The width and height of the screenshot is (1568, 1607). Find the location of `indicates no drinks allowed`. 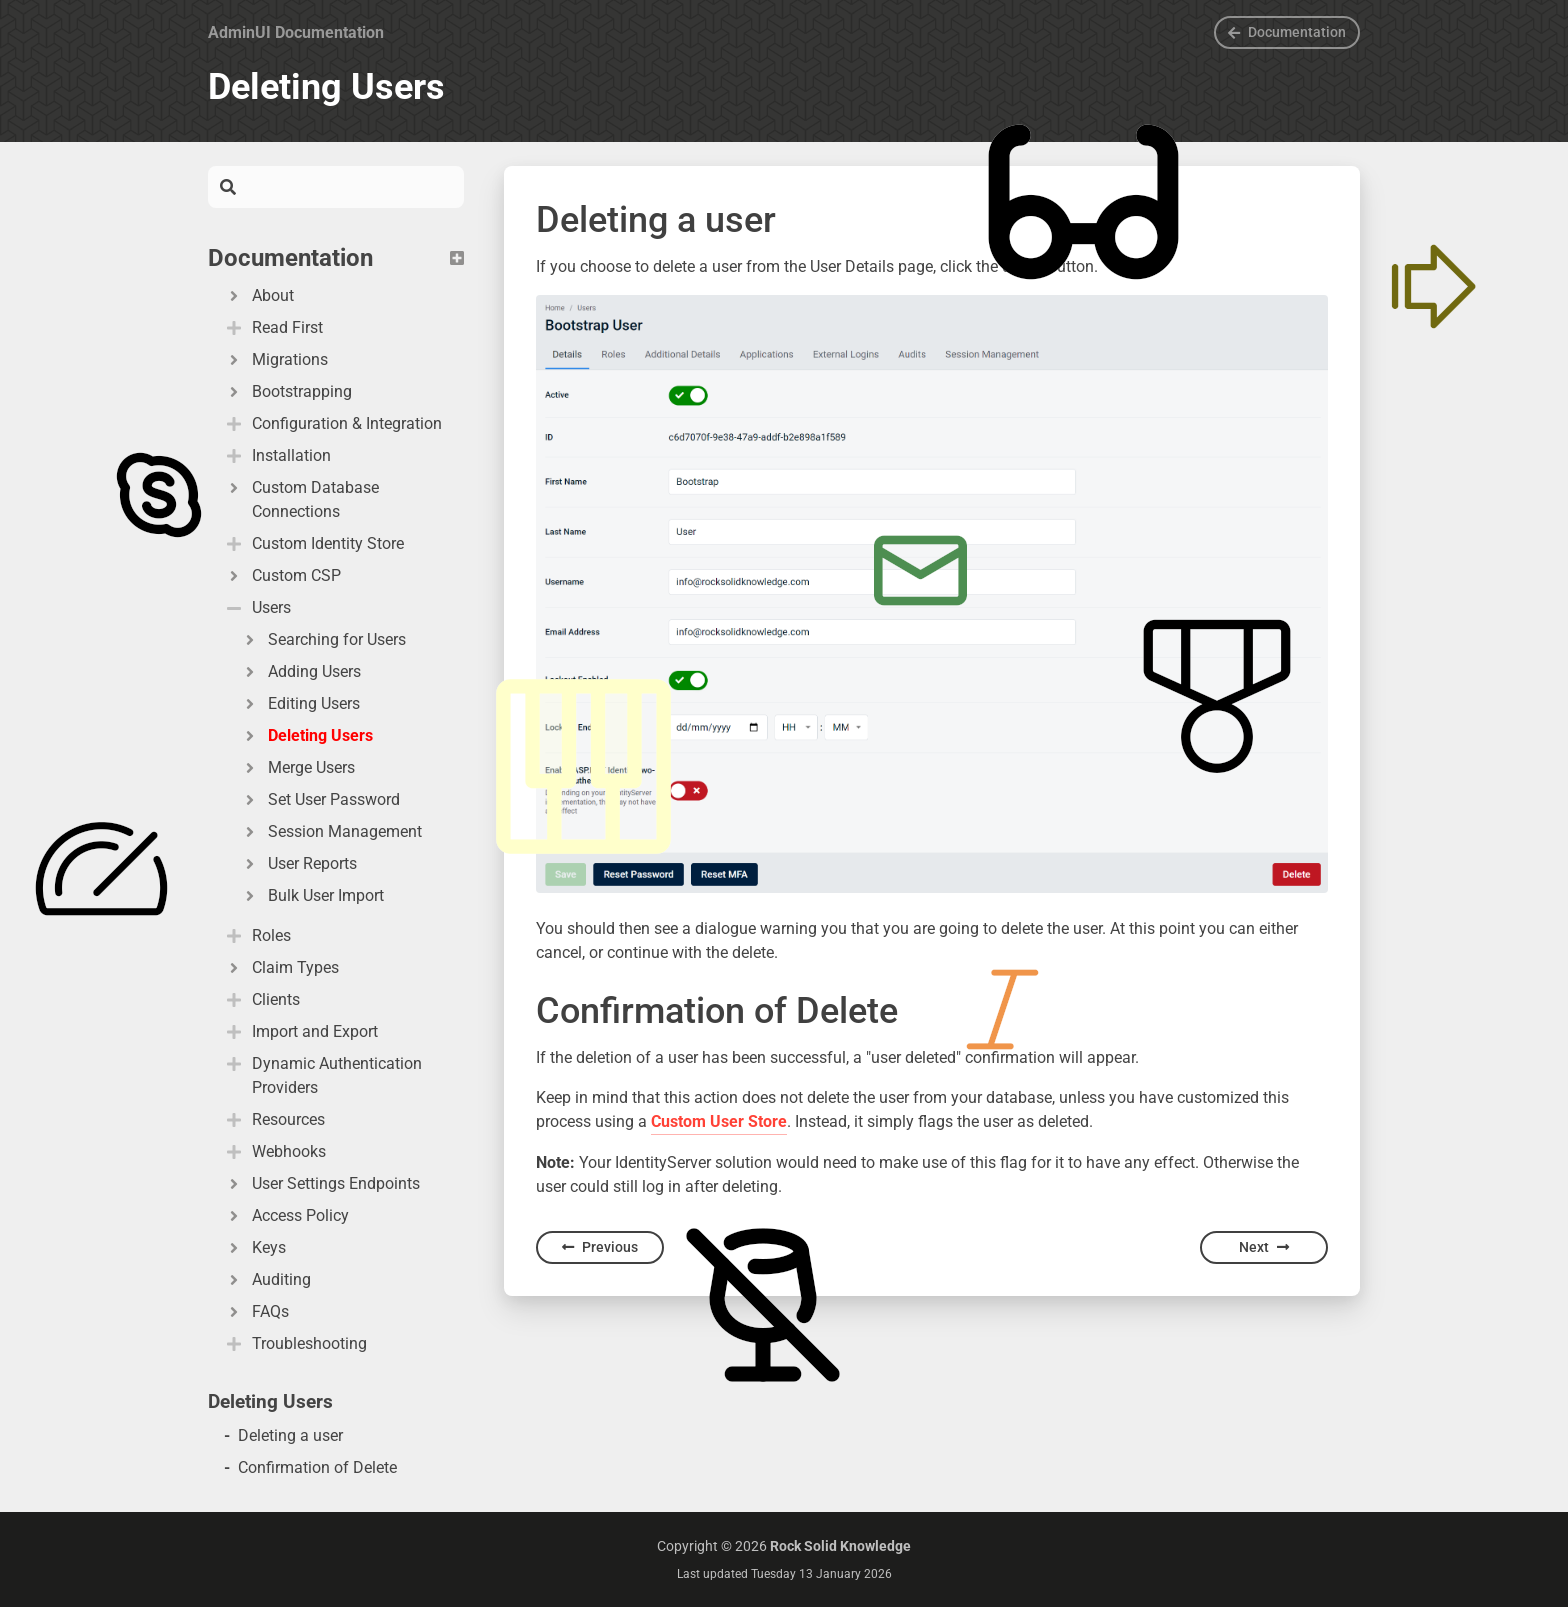

indicates no drinks allowed is located at coordinates (763, 1305).